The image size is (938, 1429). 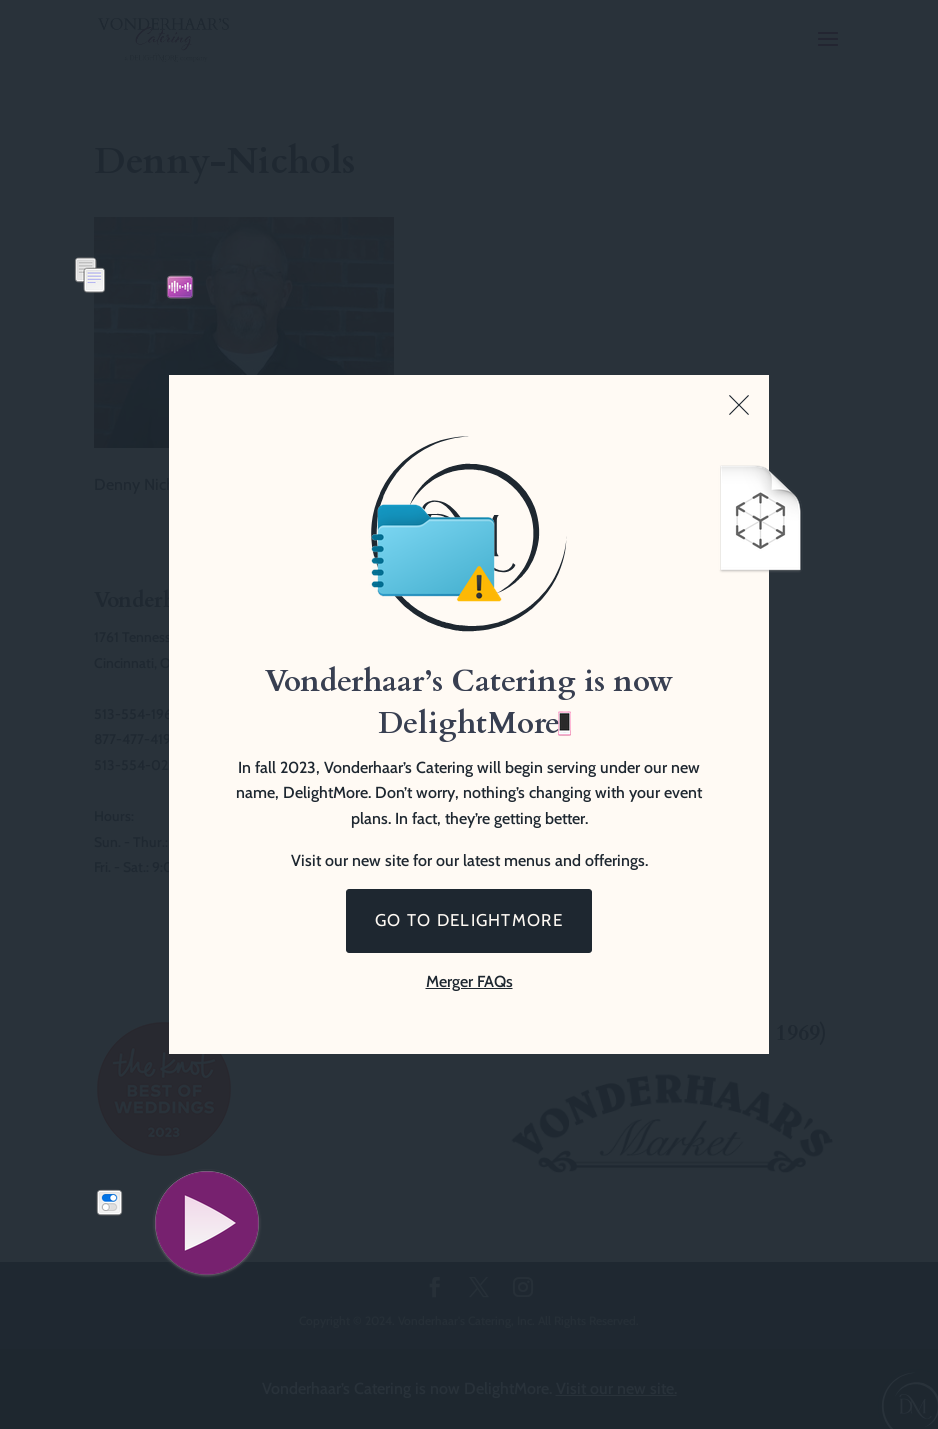 What do you see at coordinates (109, 1202) in the screenshot?
I see `open gnome tweaks application` at bounding box center [109, 1202].